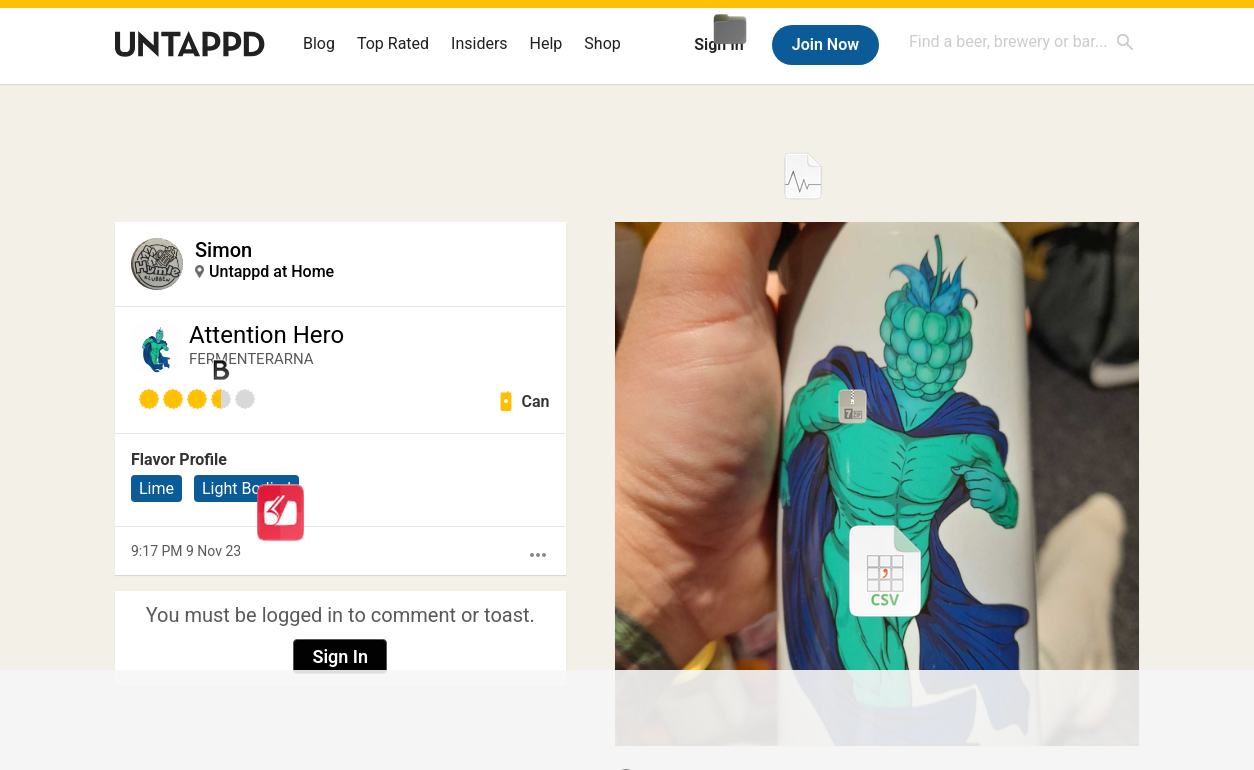 The width and height of the screenshot is (1254, 770). I want to click on open folder to view files, so click(730, 29).